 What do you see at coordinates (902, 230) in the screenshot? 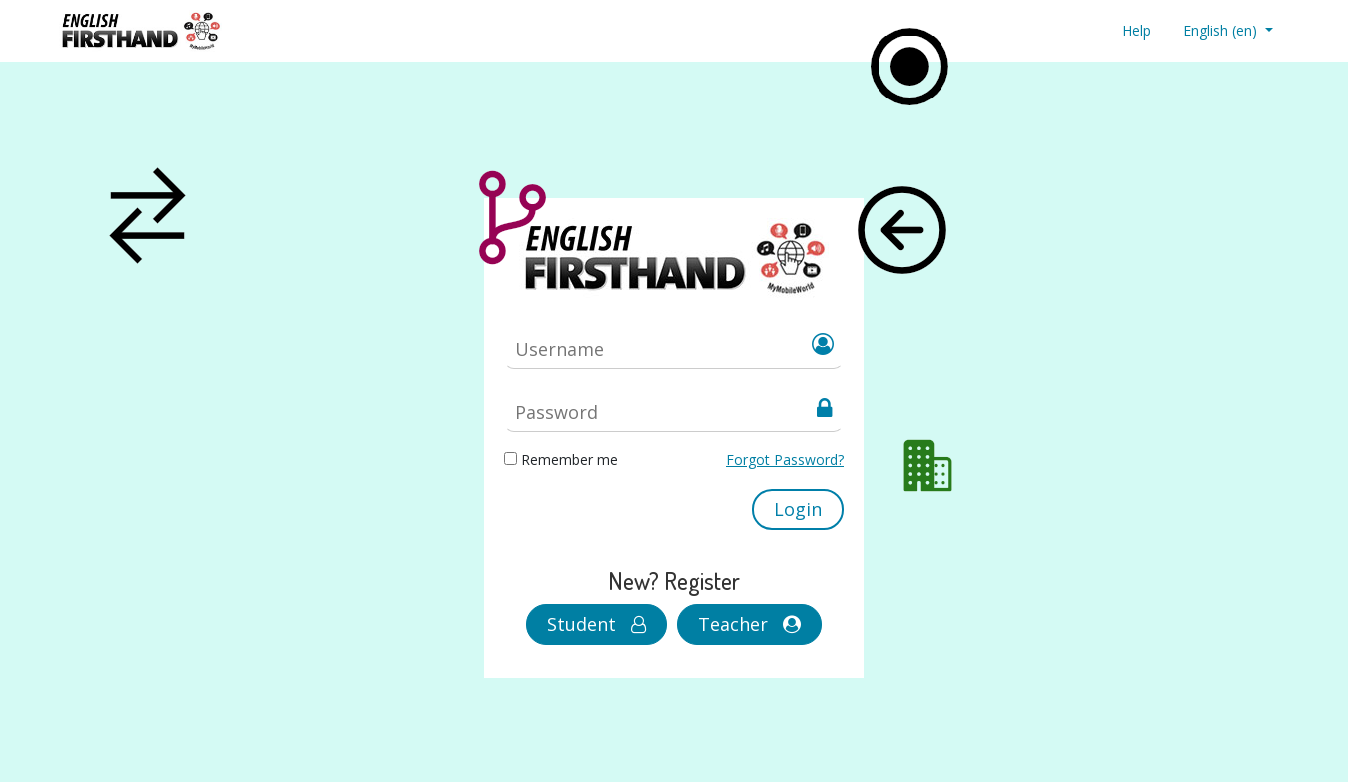
I see `go back to the previous screen` at bounding box center [902, 230].